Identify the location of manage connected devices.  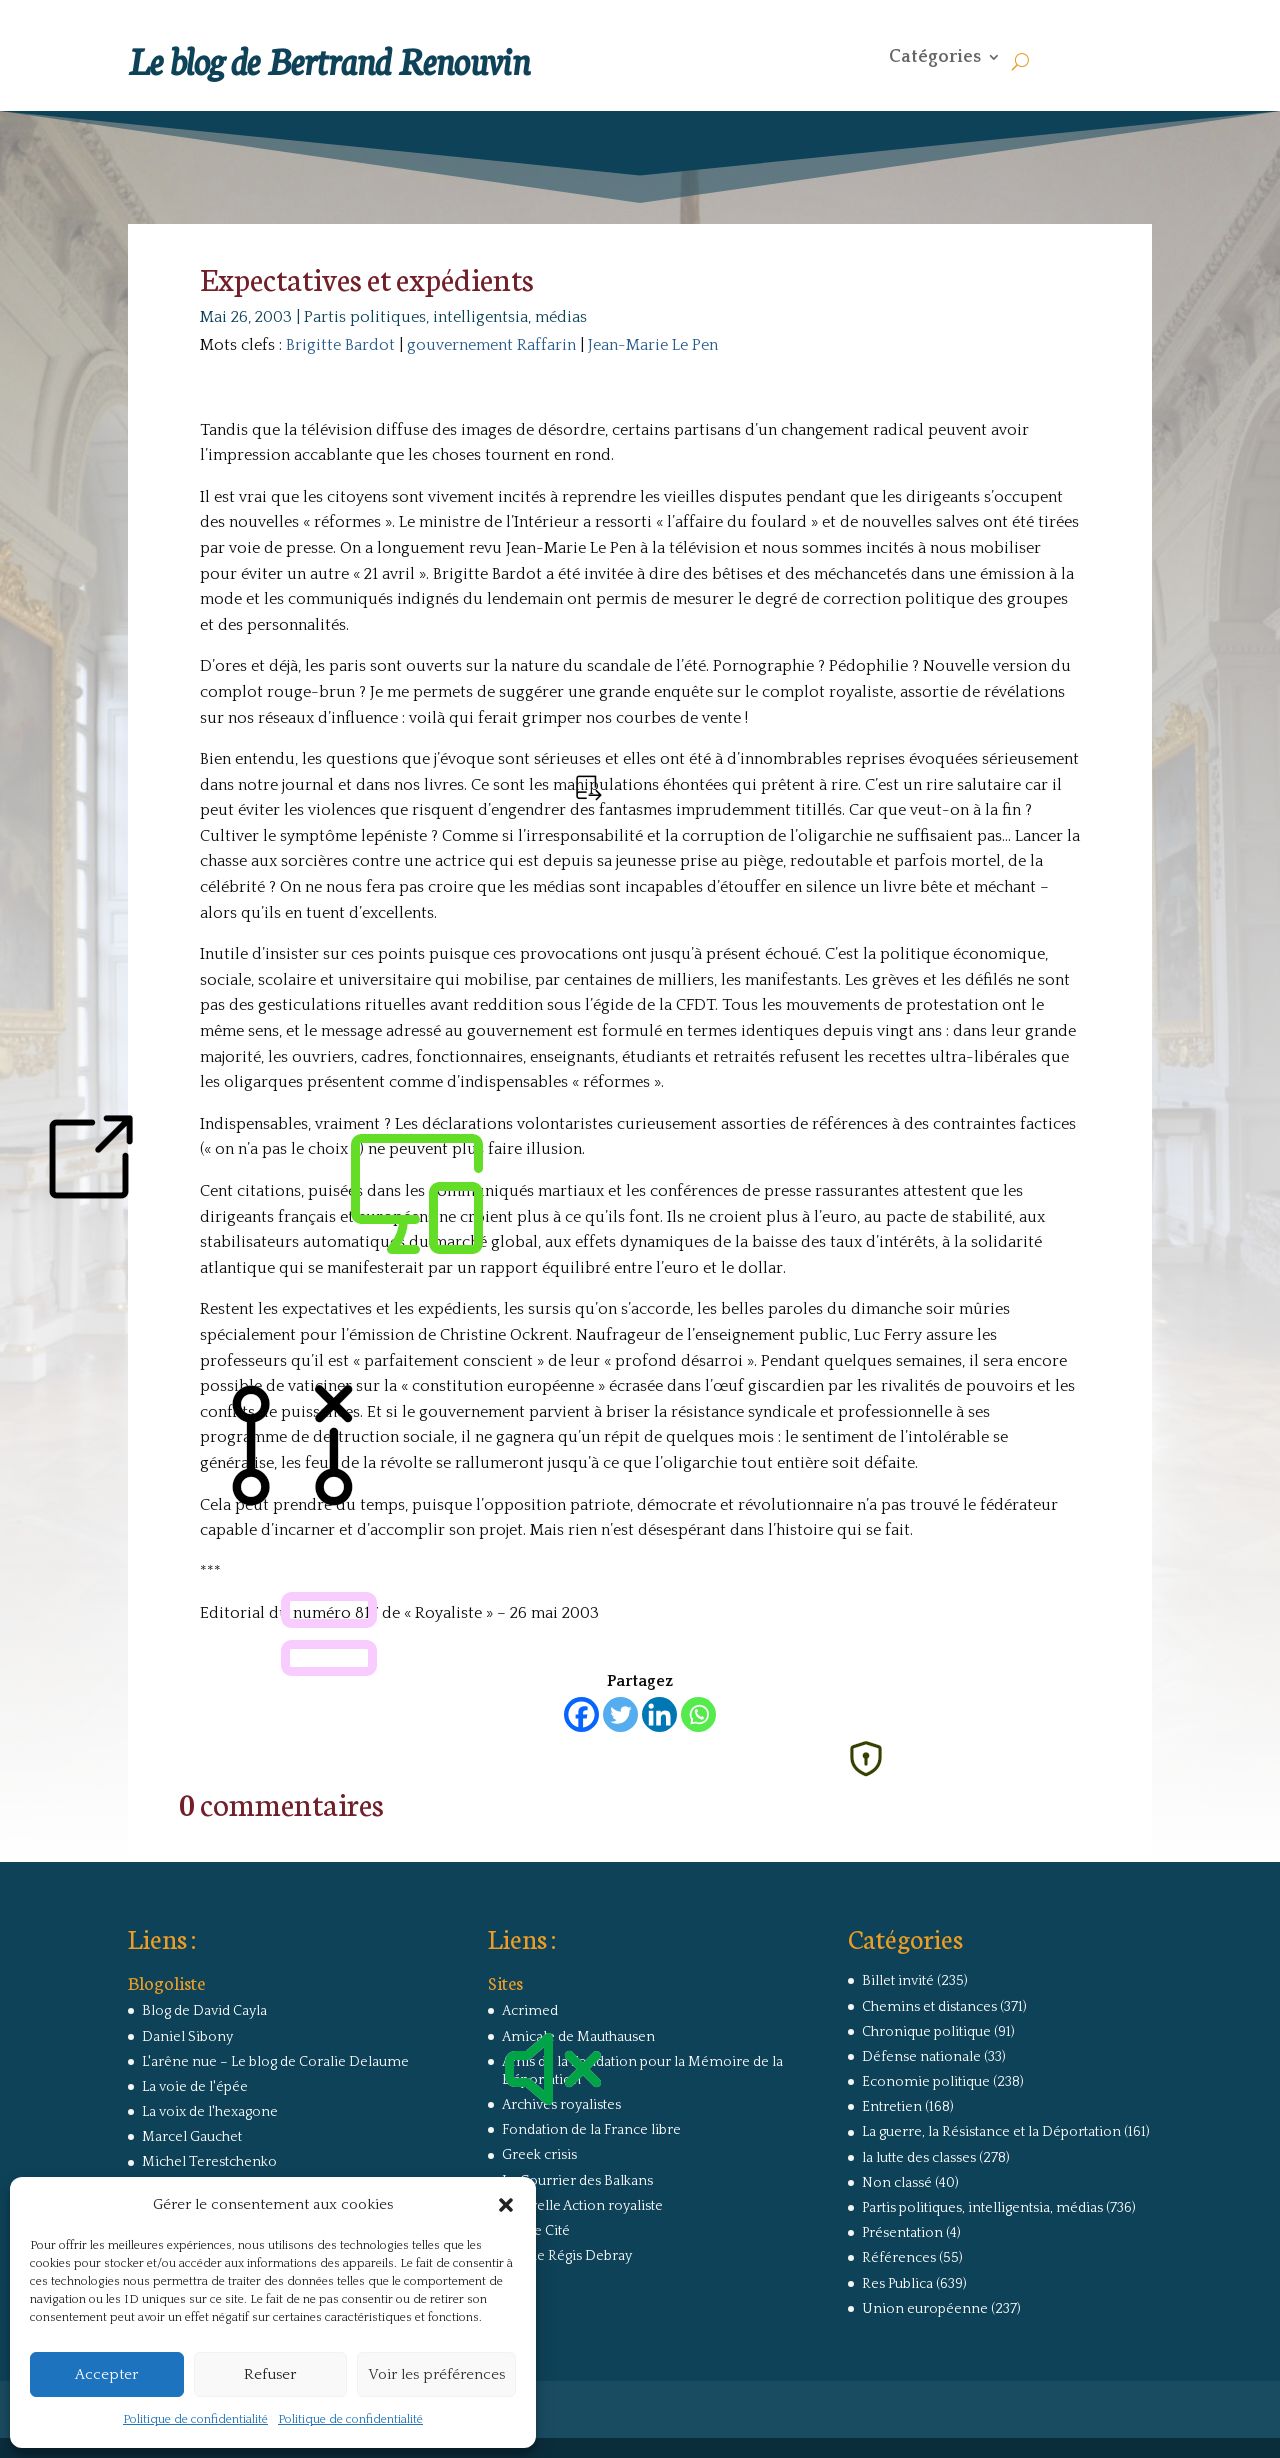
(417, 1194).